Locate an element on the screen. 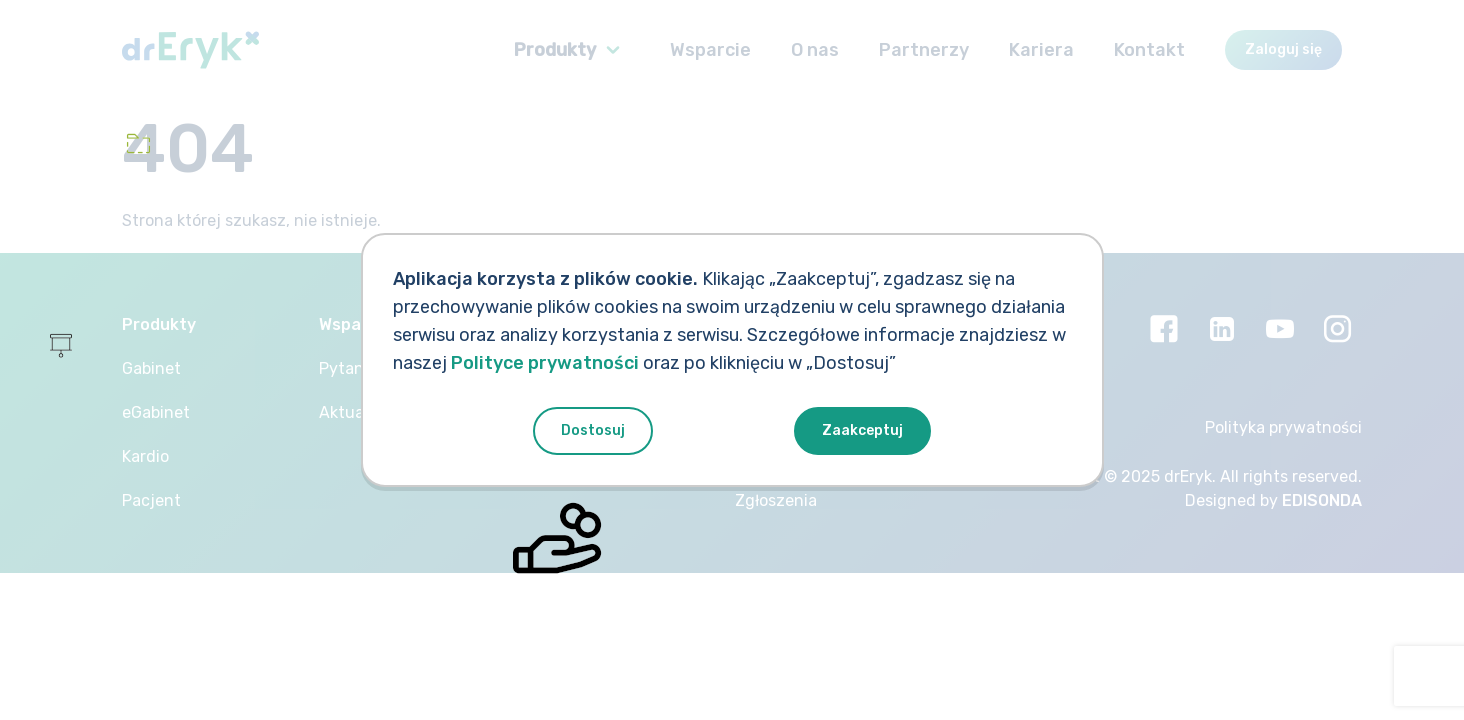 Image resolution: width=1464 pixels, height=720 pixels. start a presentation is located at coordinates (61, 344).